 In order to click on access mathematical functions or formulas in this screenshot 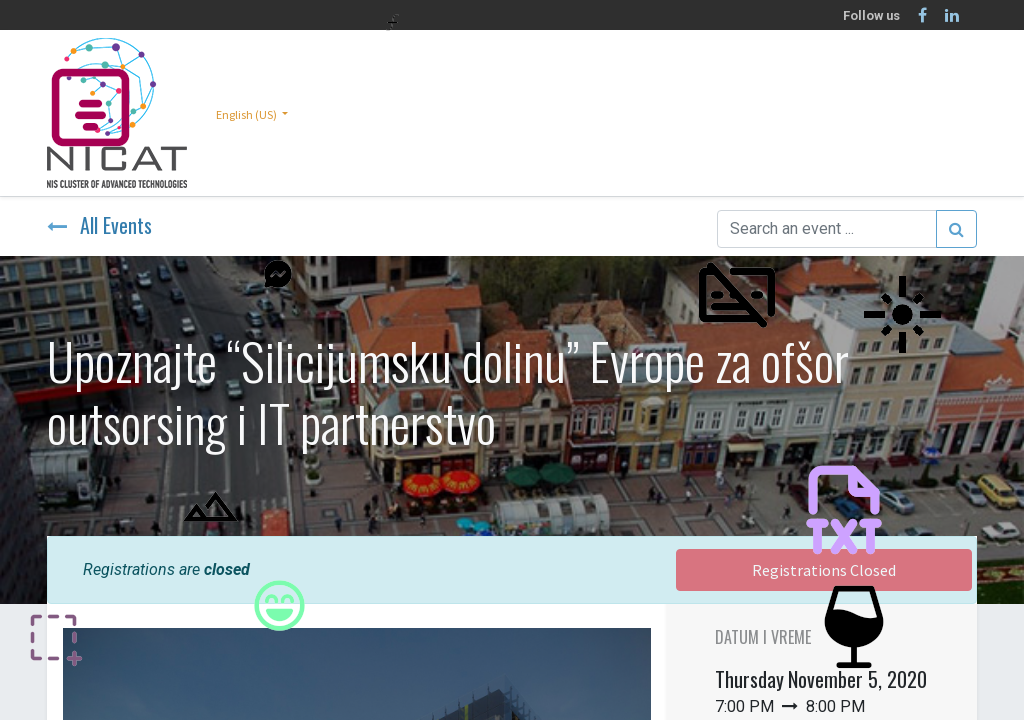, I will do `click(392, 22)`.